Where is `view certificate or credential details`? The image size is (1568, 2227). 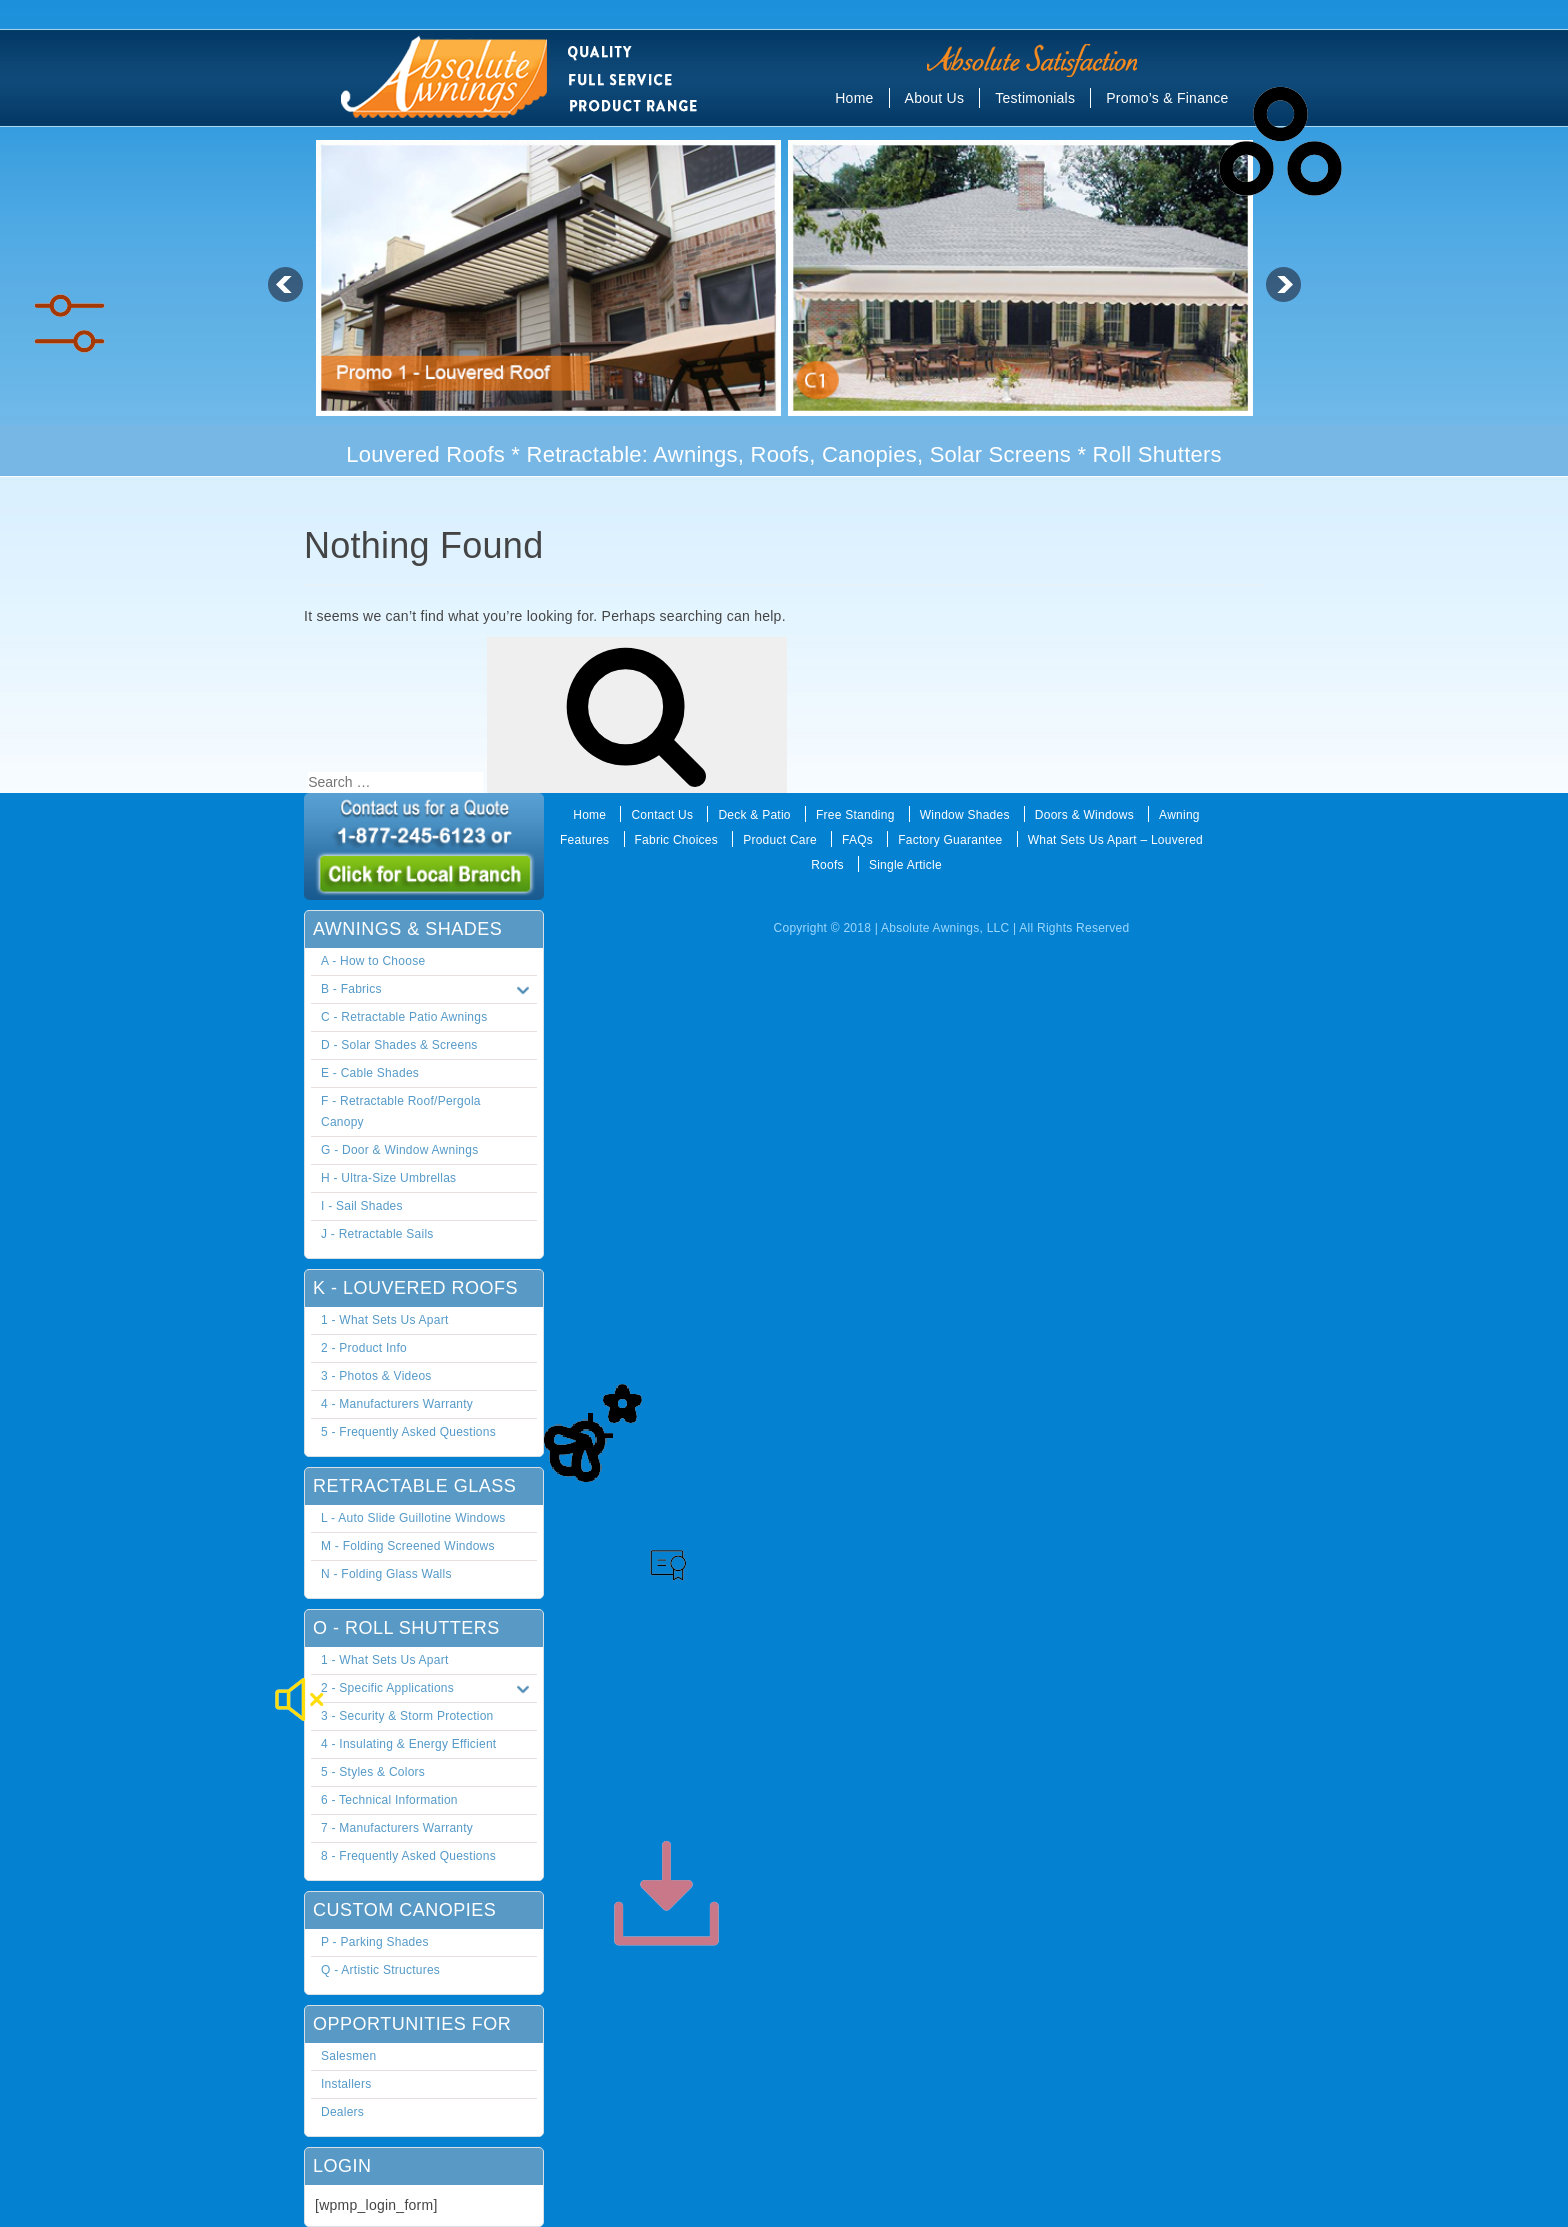
view certificate or credential details is located at coordinates (667, 1564).